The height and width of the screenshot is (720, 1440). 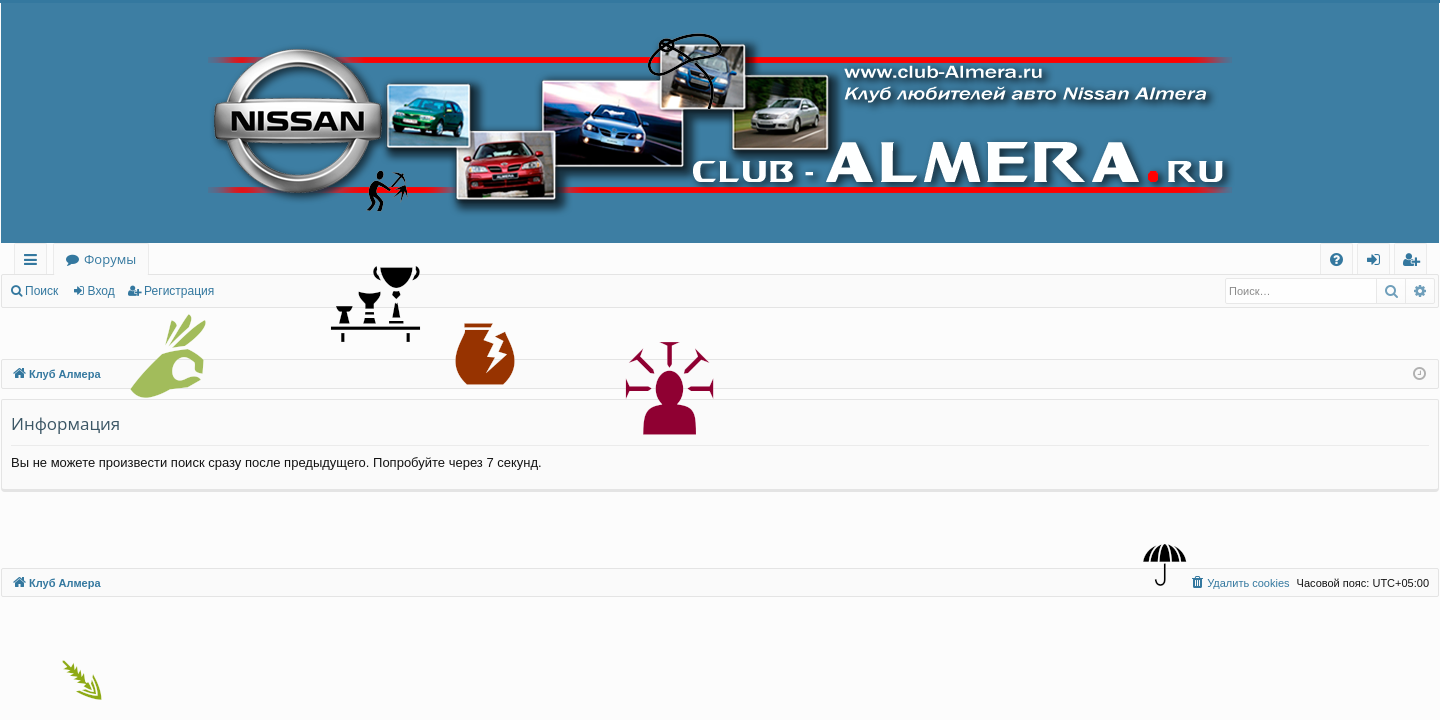 What do you see at coordinates (387, 191) in the screenshot?
I see `access mining or resource gathering features` at bounding box center [387, 191].